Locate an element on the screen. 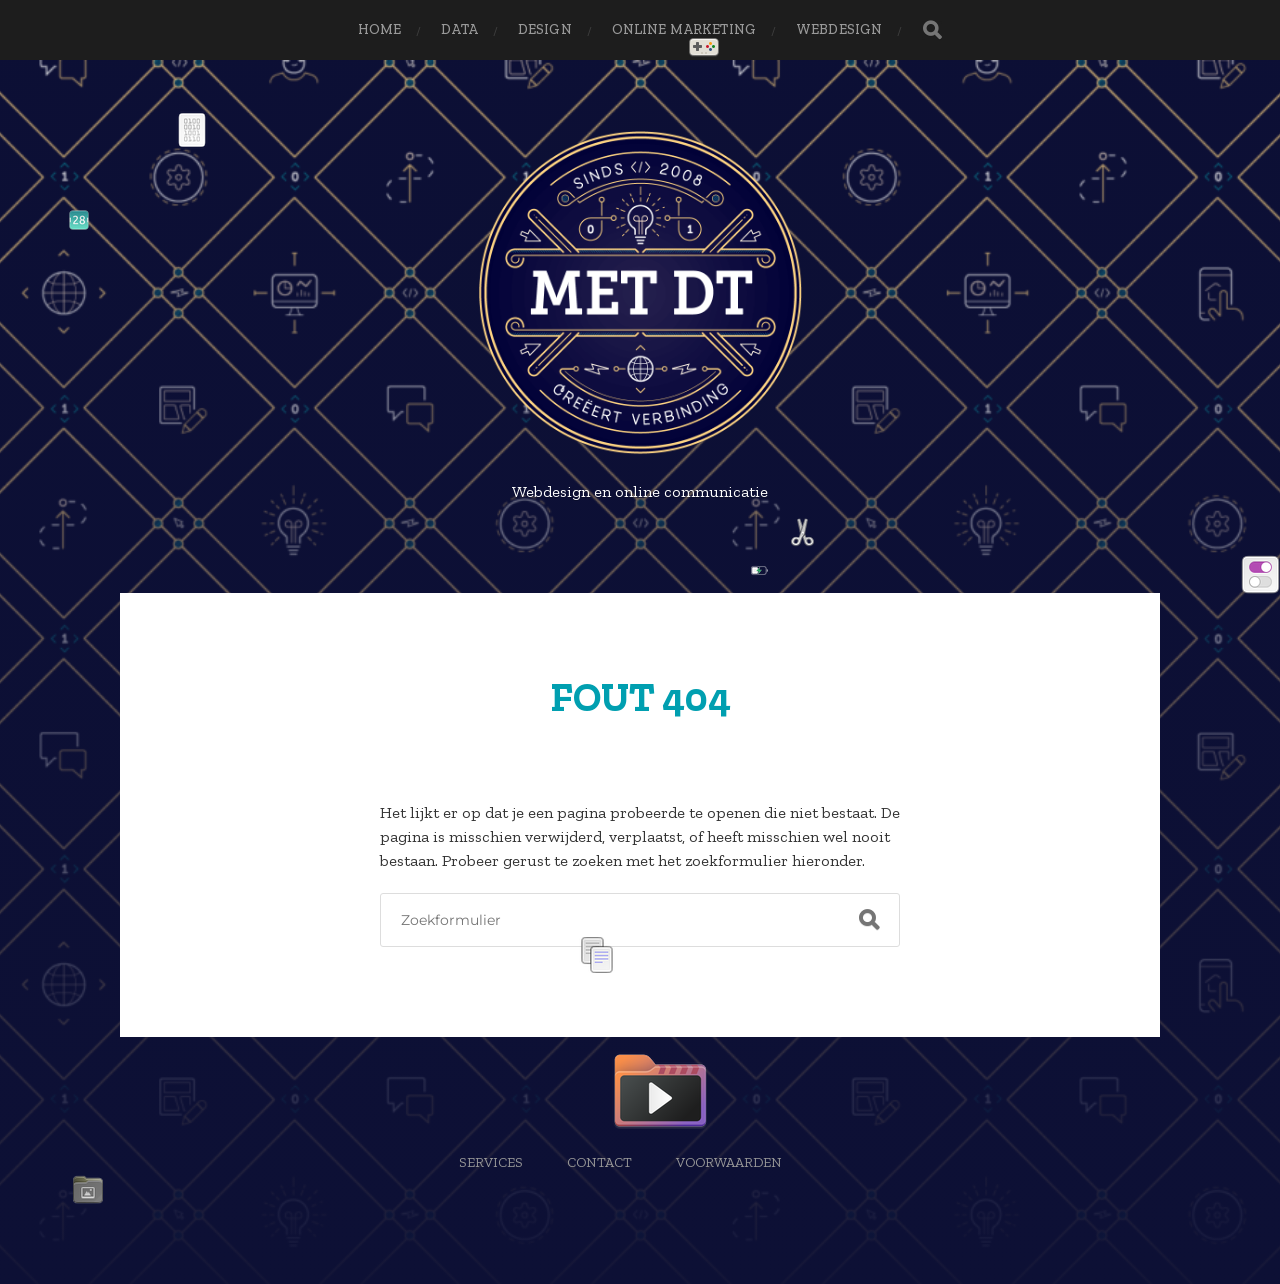 The height and width of the screenshot is (1284, 1280). battery at 40% and currently charging is located at coordinates (759, 570).